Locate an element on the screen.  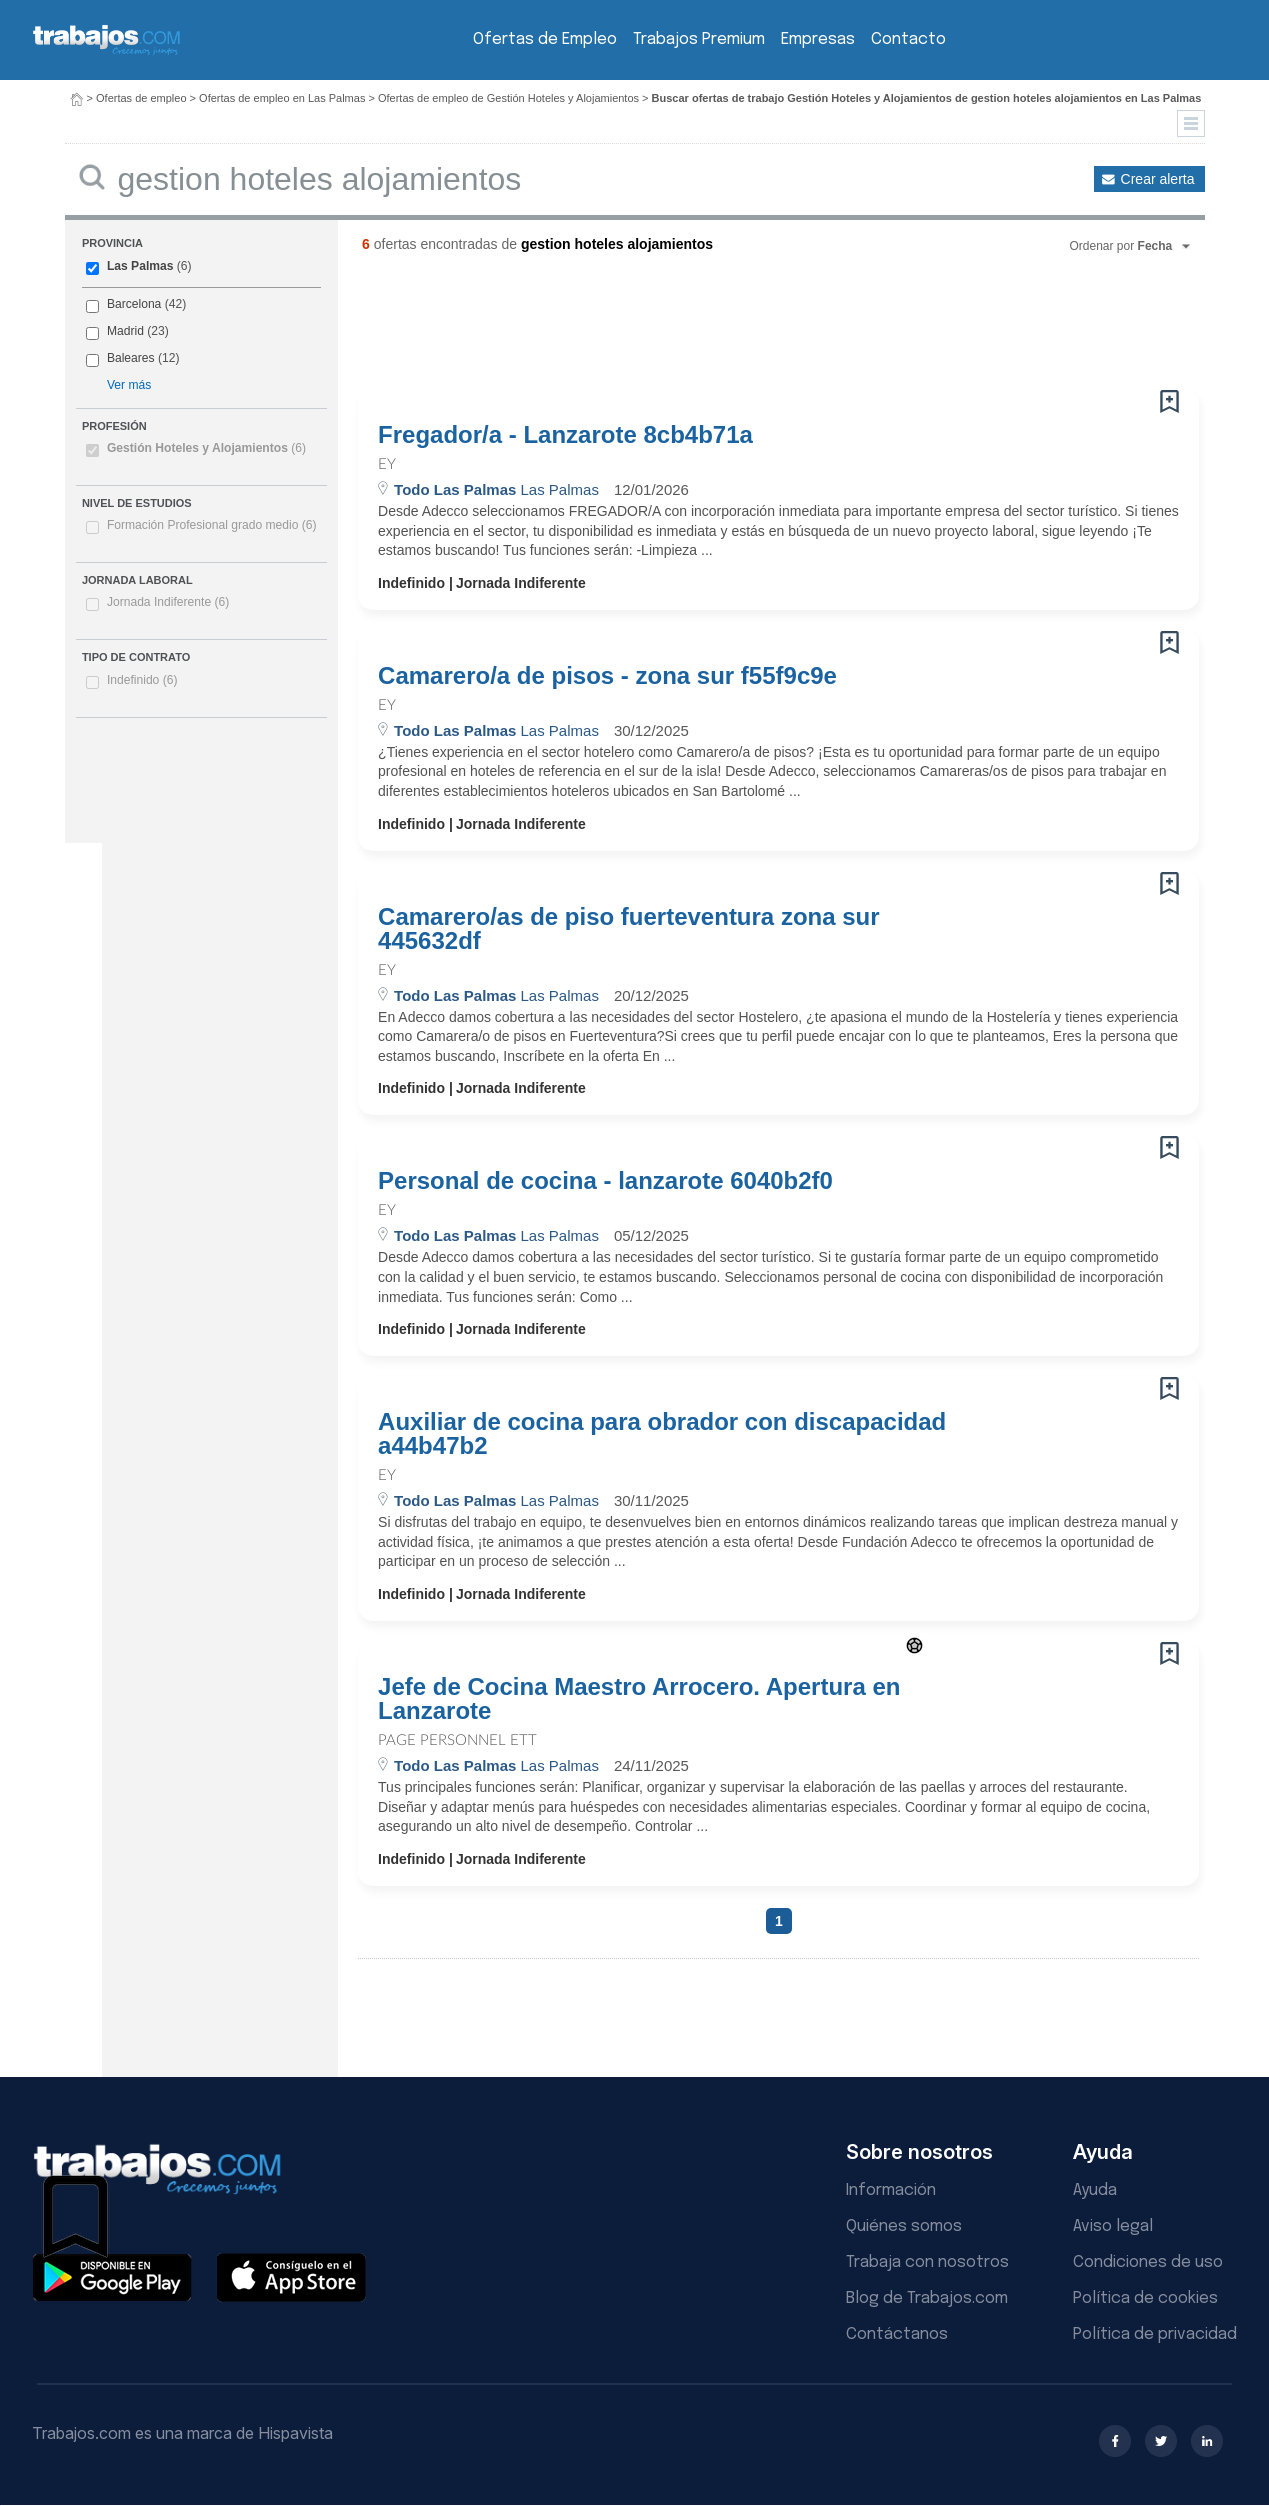
access soccer or football content is located at coordinates (914, 1645).